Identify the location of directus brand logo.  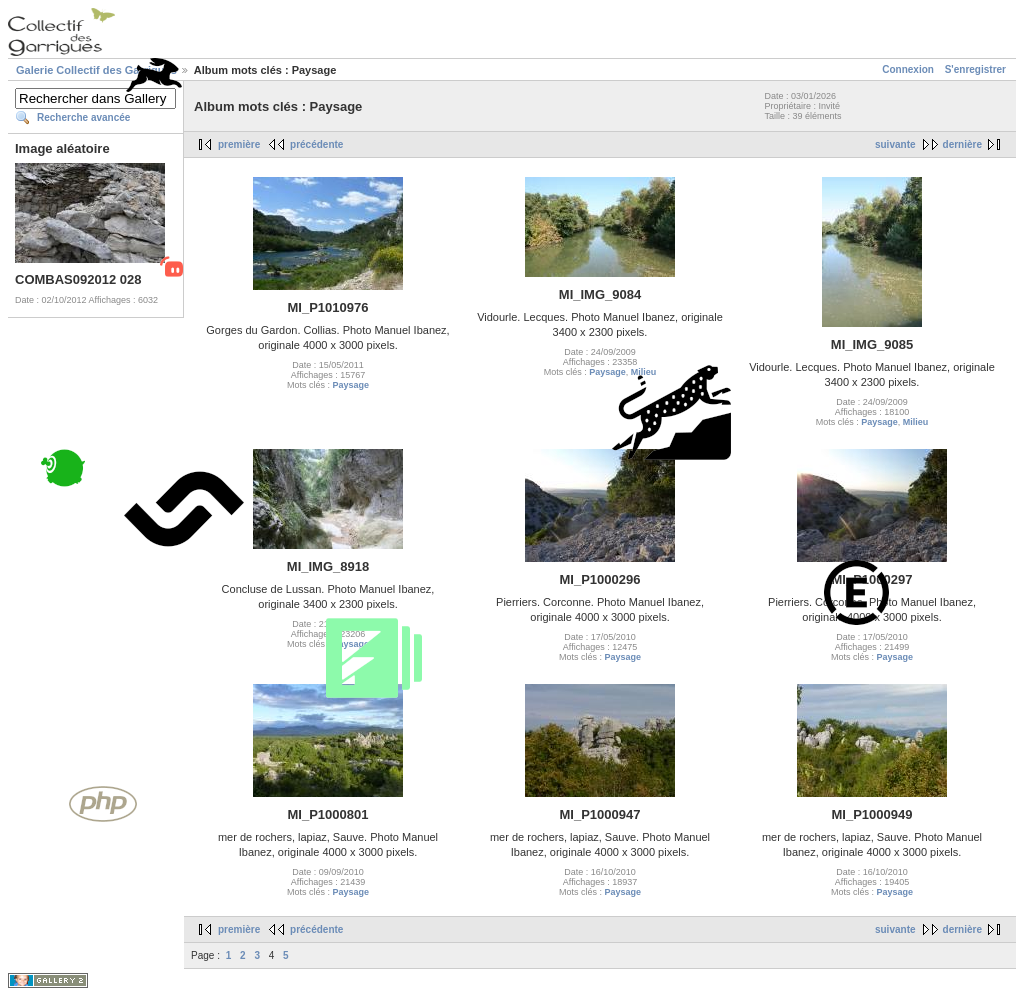
(154, 75).